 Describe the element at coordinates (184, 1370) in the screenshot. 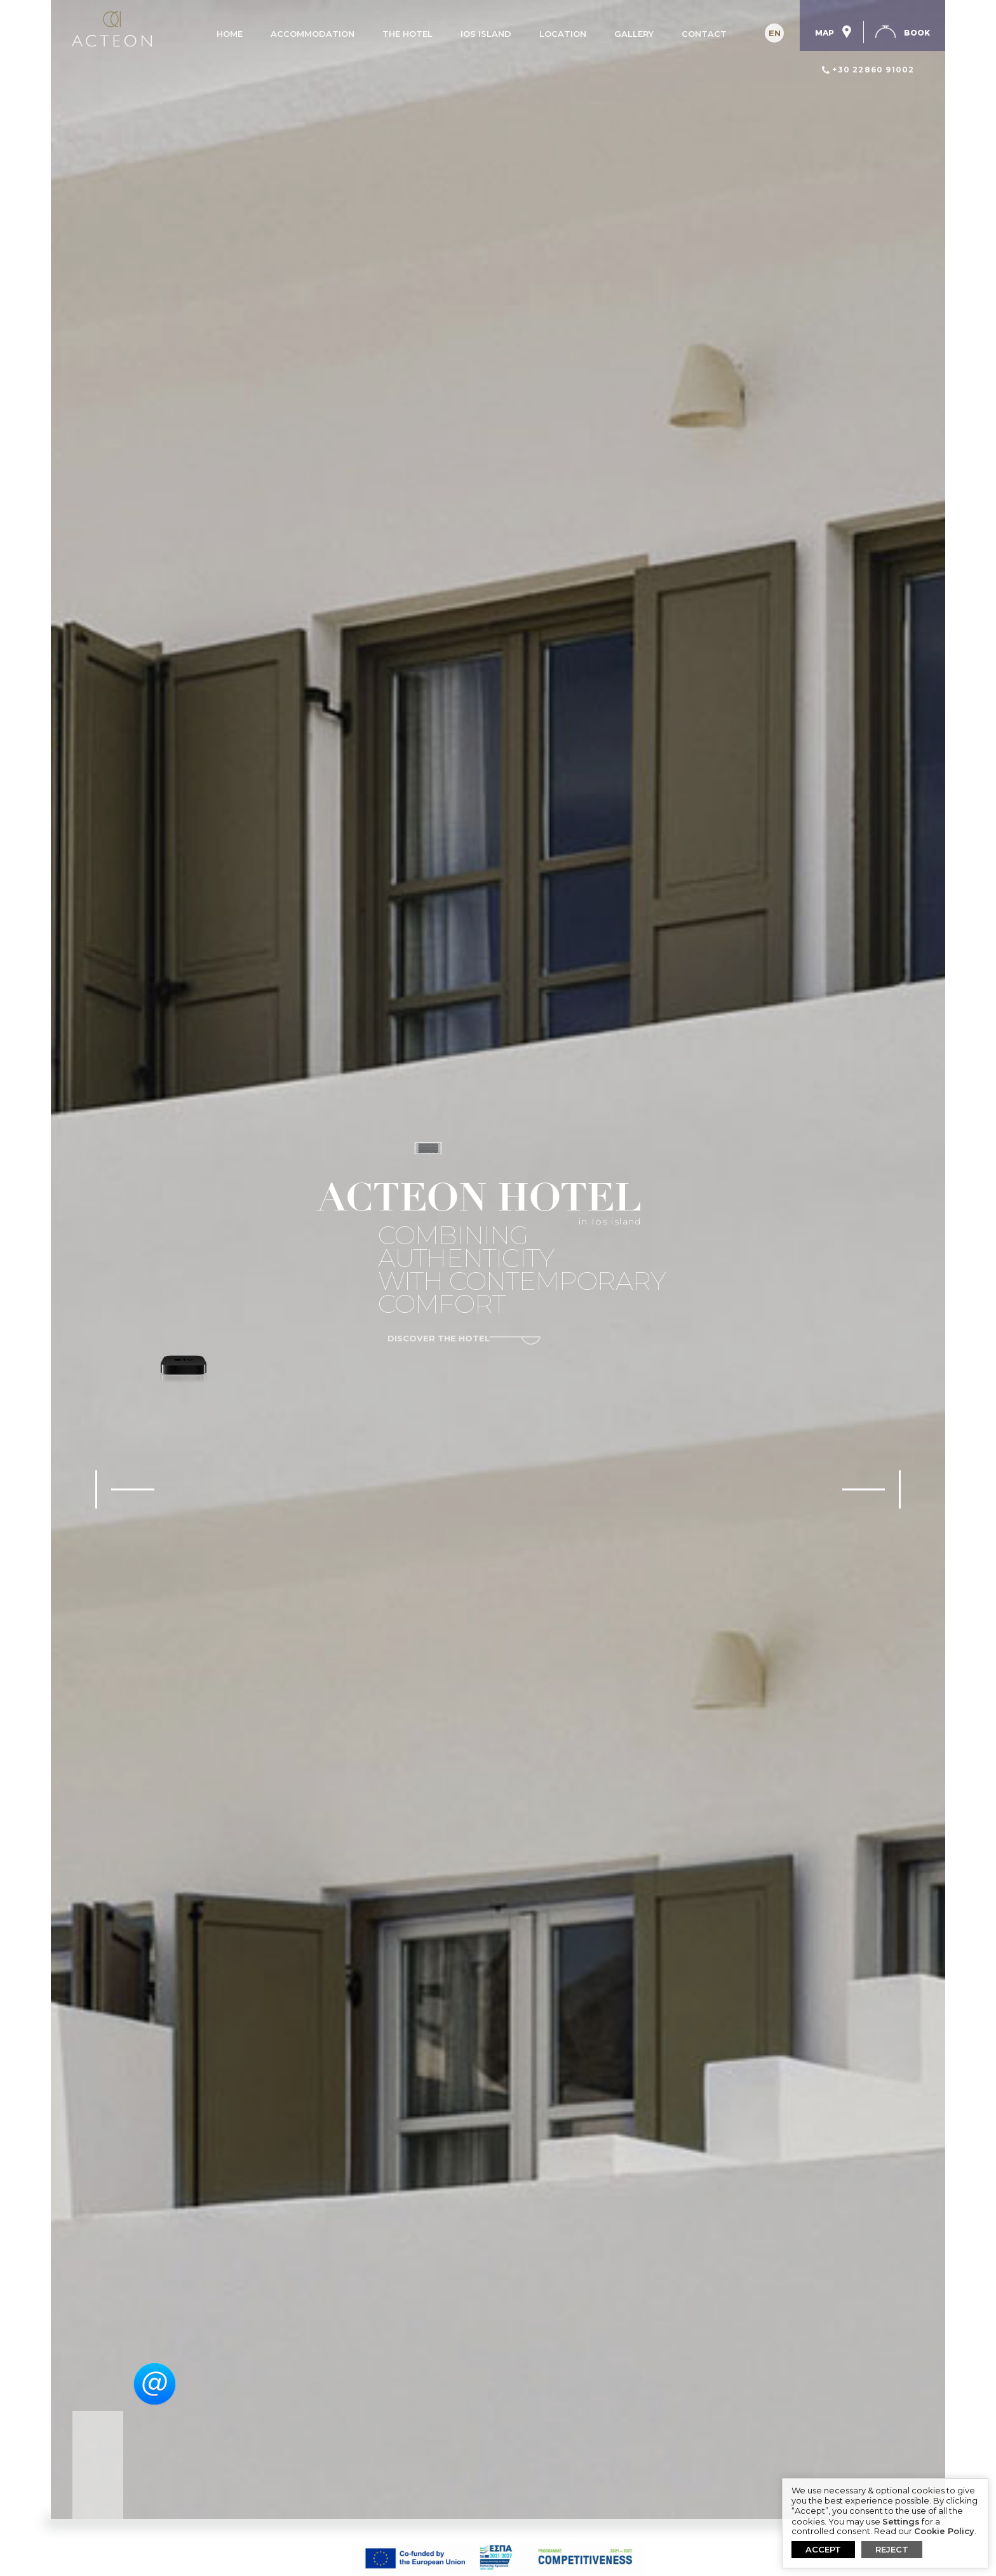

I see `apple tv device in connected devices list` at that location.